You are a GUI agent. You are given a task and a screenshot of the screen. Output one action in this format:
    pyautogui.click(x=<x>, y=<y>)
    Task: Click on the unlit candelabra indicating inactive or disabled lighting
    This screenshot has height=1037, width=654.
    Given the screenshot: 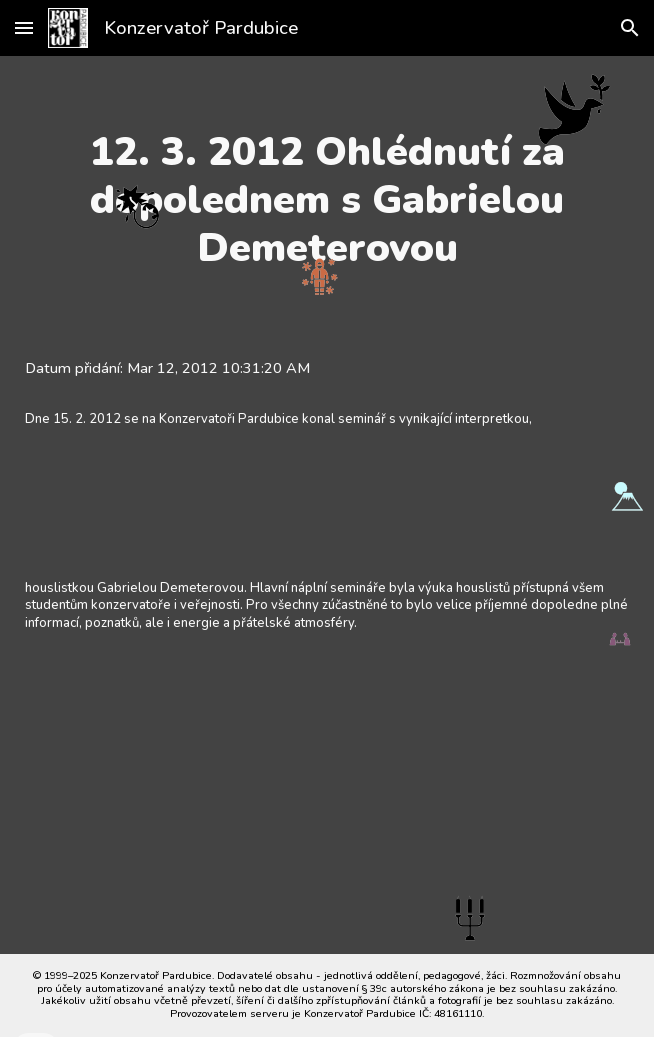 What is the action you would take?
    pyautogui.click(x=470, y=918)
    